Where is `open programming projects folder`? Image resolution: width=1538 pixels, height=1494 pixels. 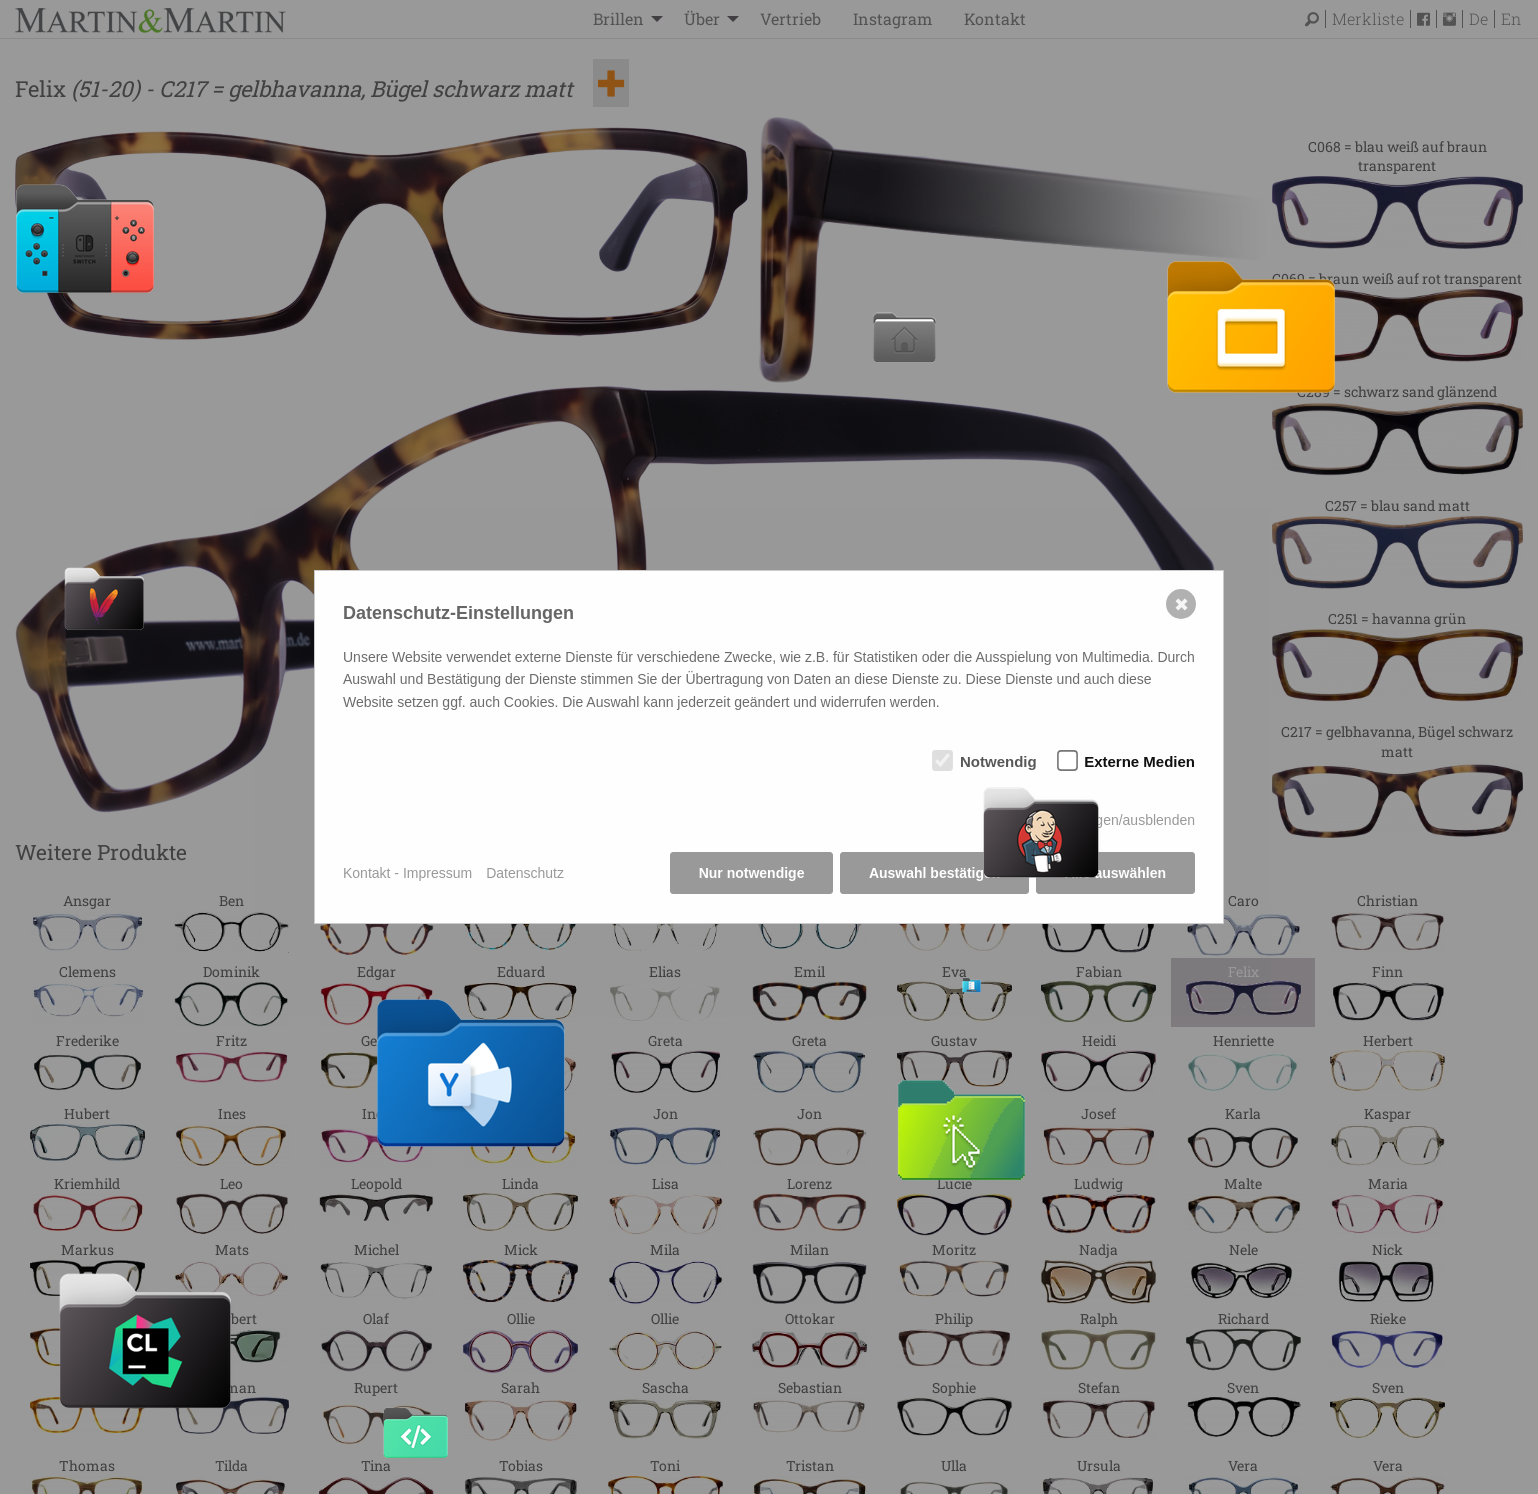
open programming projects folder is located at coordinates (415, 1434).